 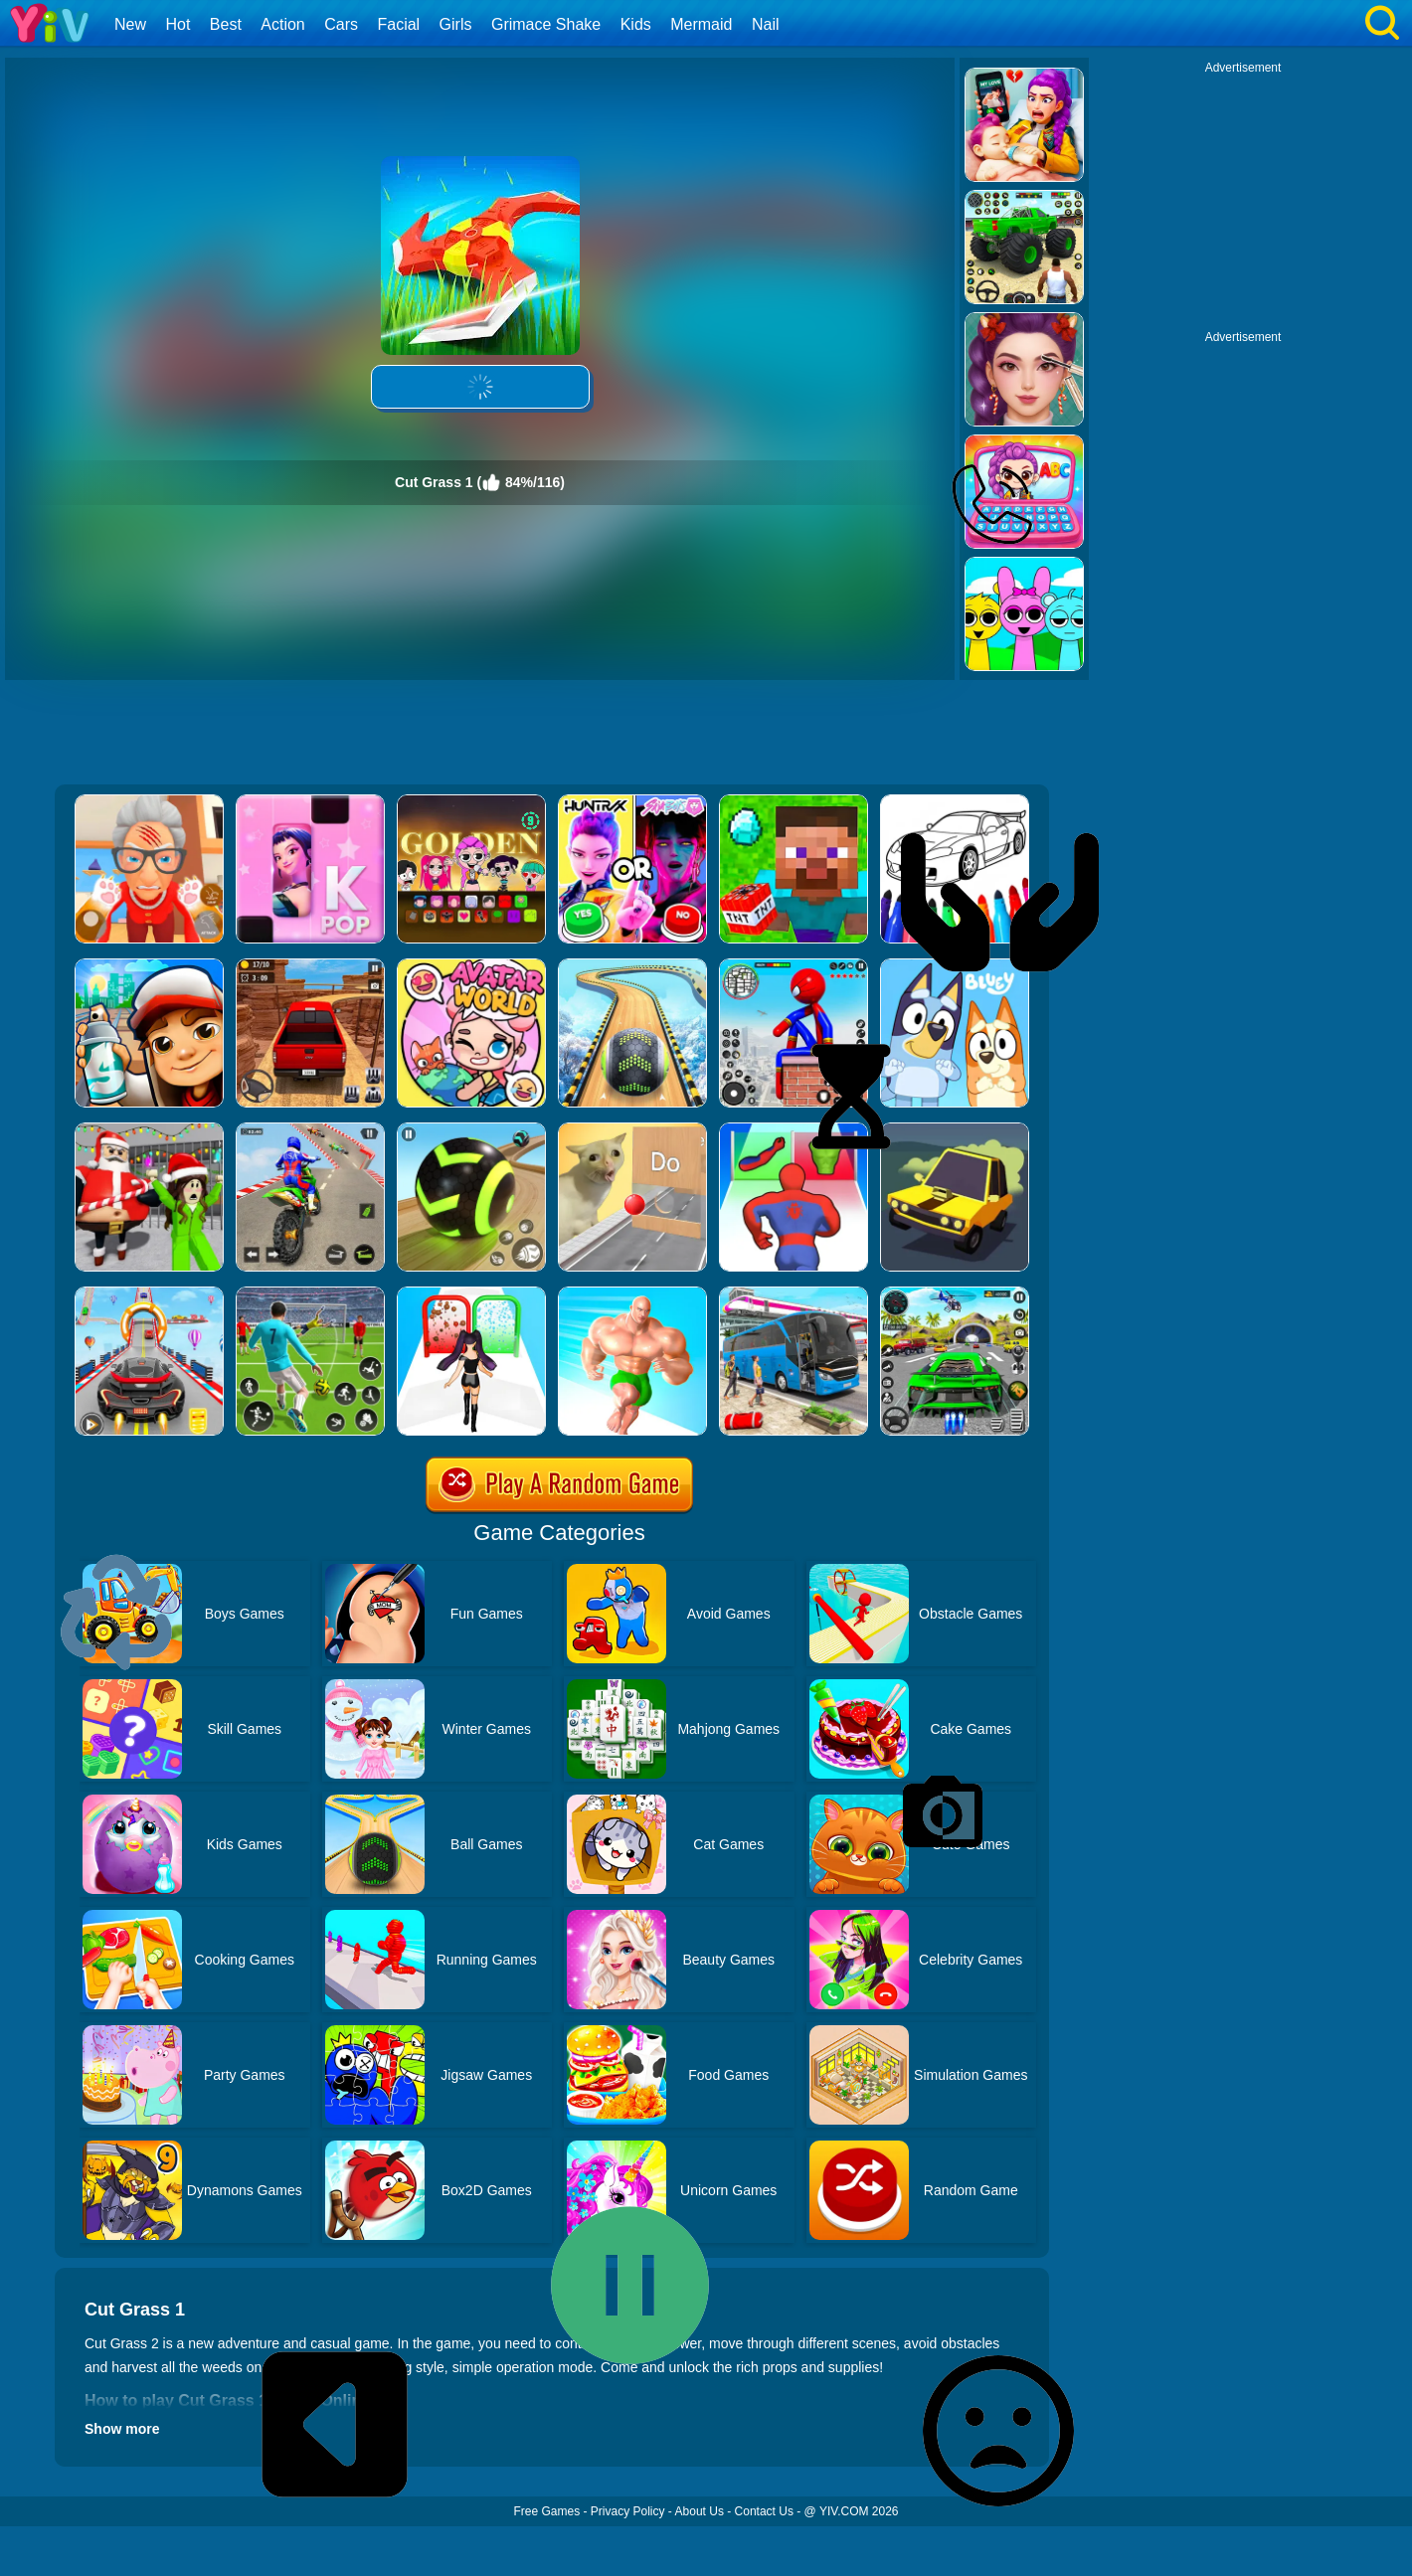 What do you see at coordinates (851, 1097) in the screenshot?
I see `indicates a process in progress or loading state` at bounding box center [851, 1097].